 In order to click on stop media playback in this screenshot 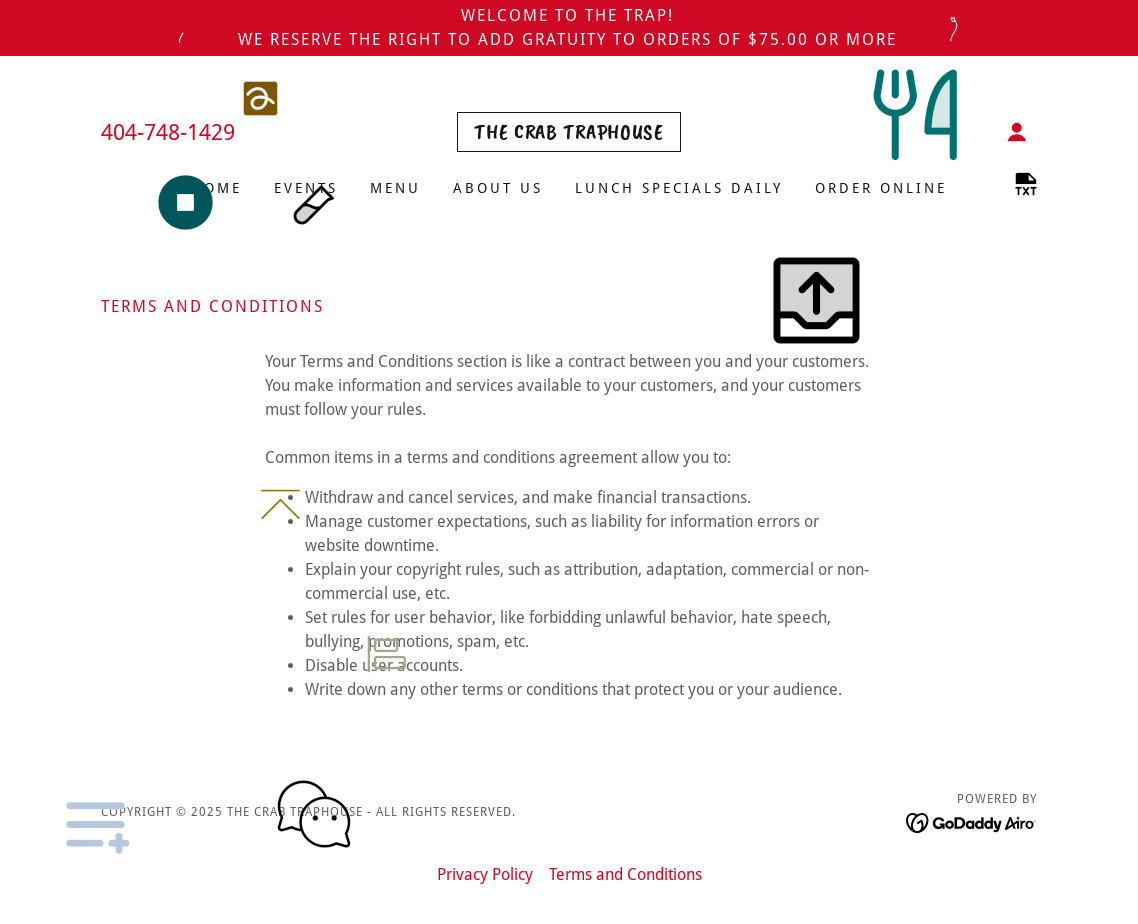, I will do `click(185, 202)`.